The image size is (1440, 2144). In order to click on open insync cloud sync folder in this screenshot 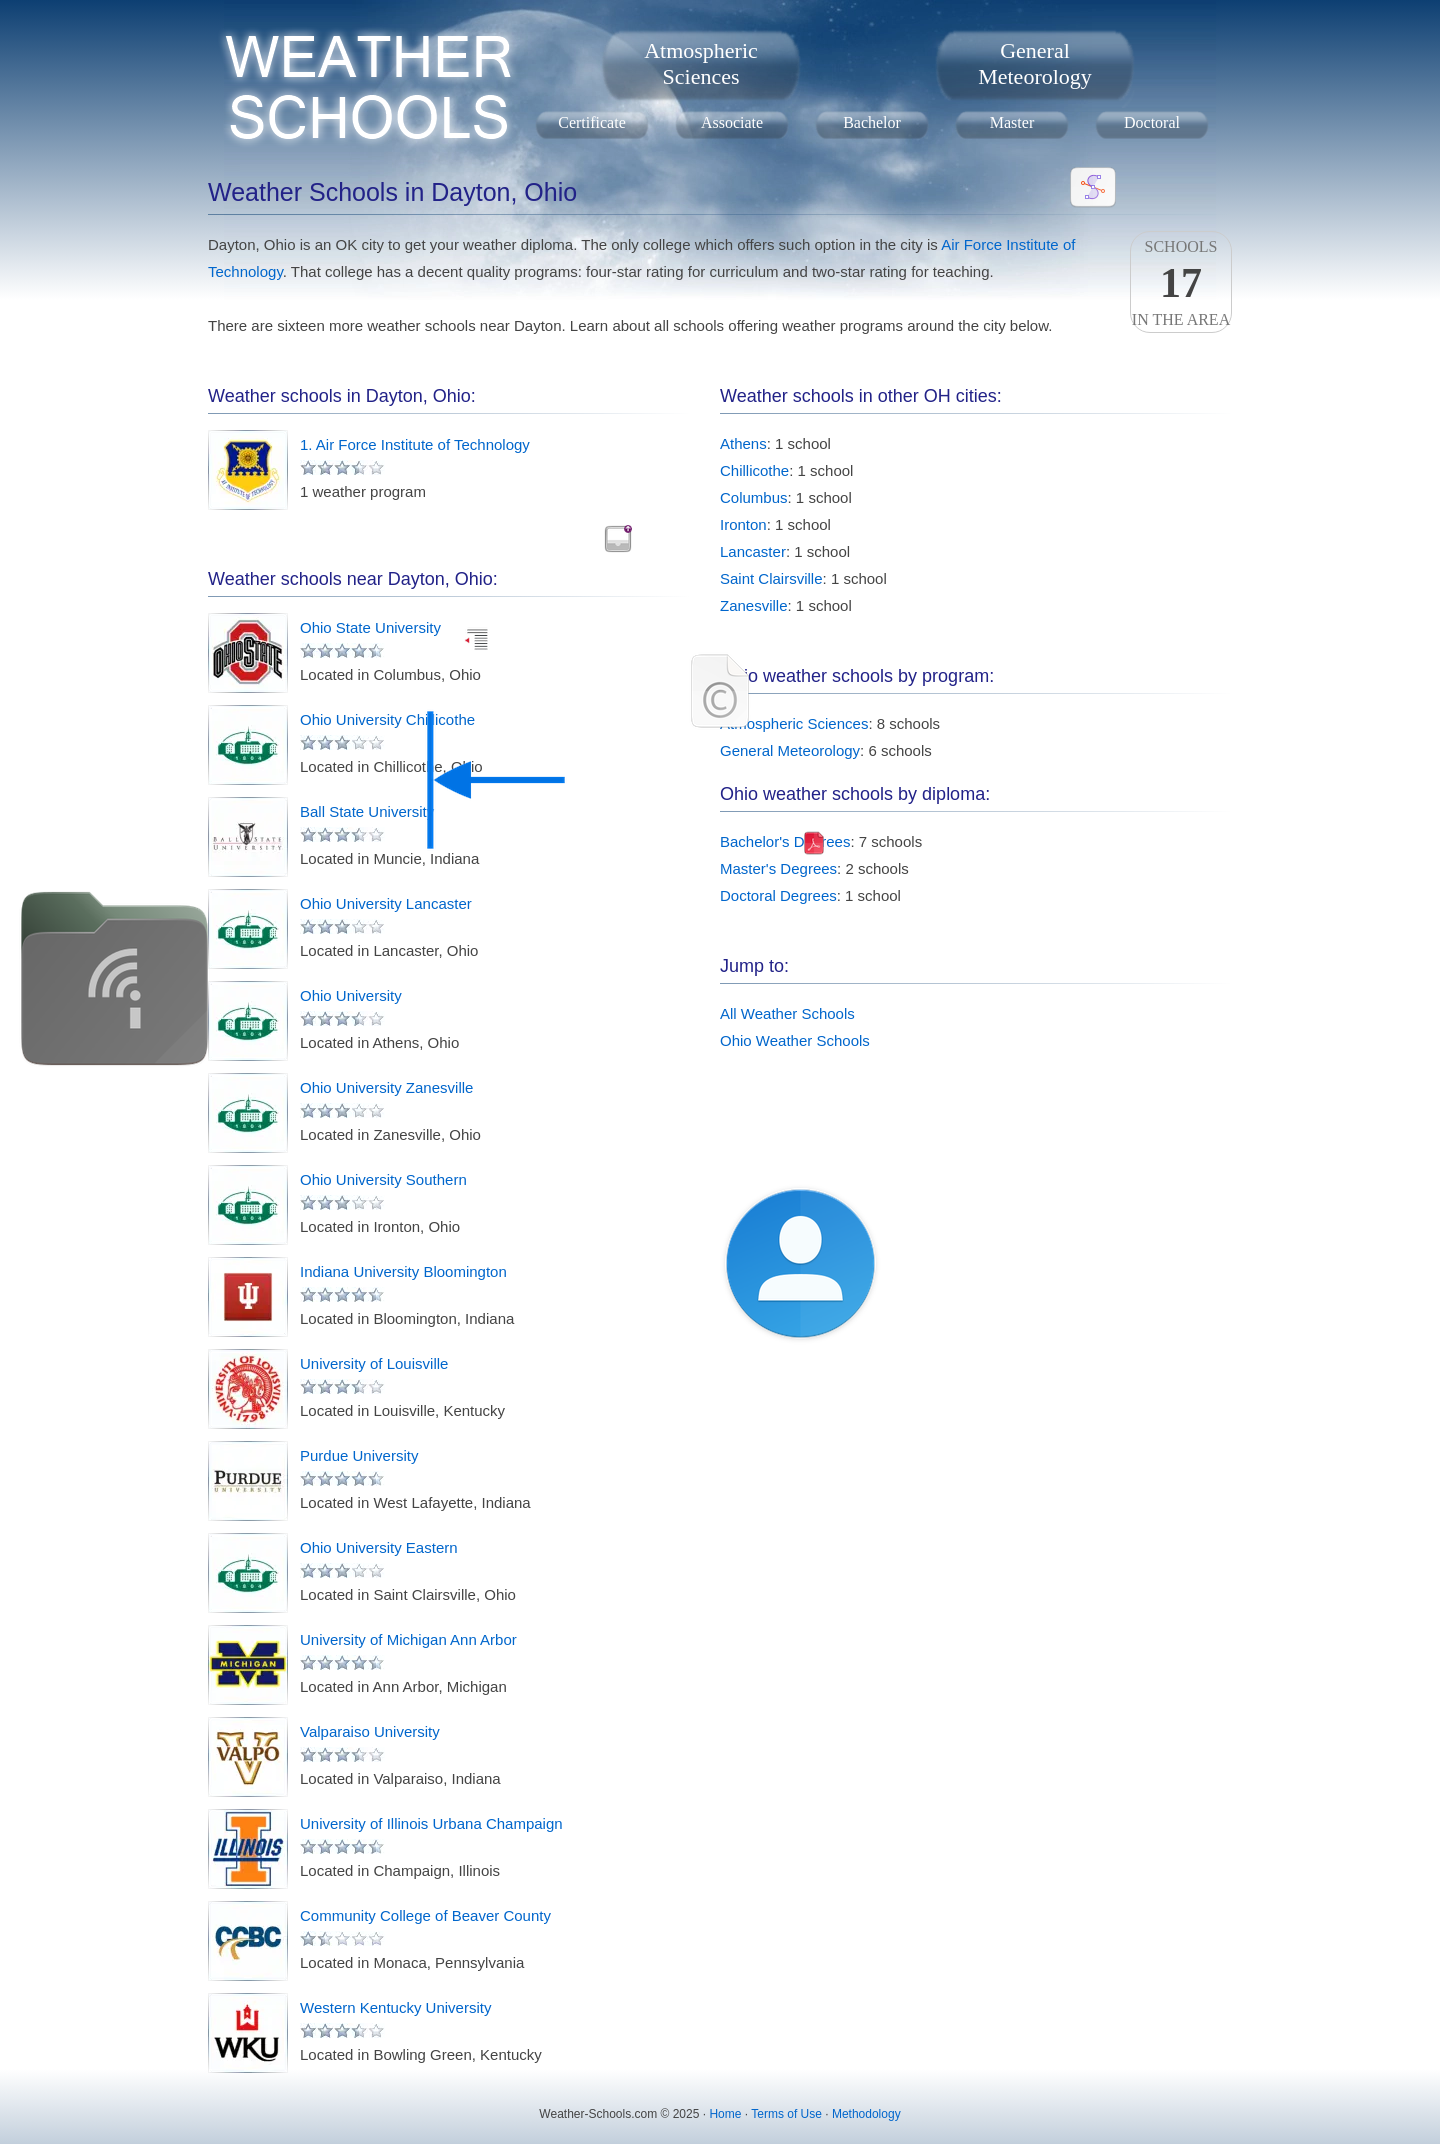, I will do `click(114, 978)`.